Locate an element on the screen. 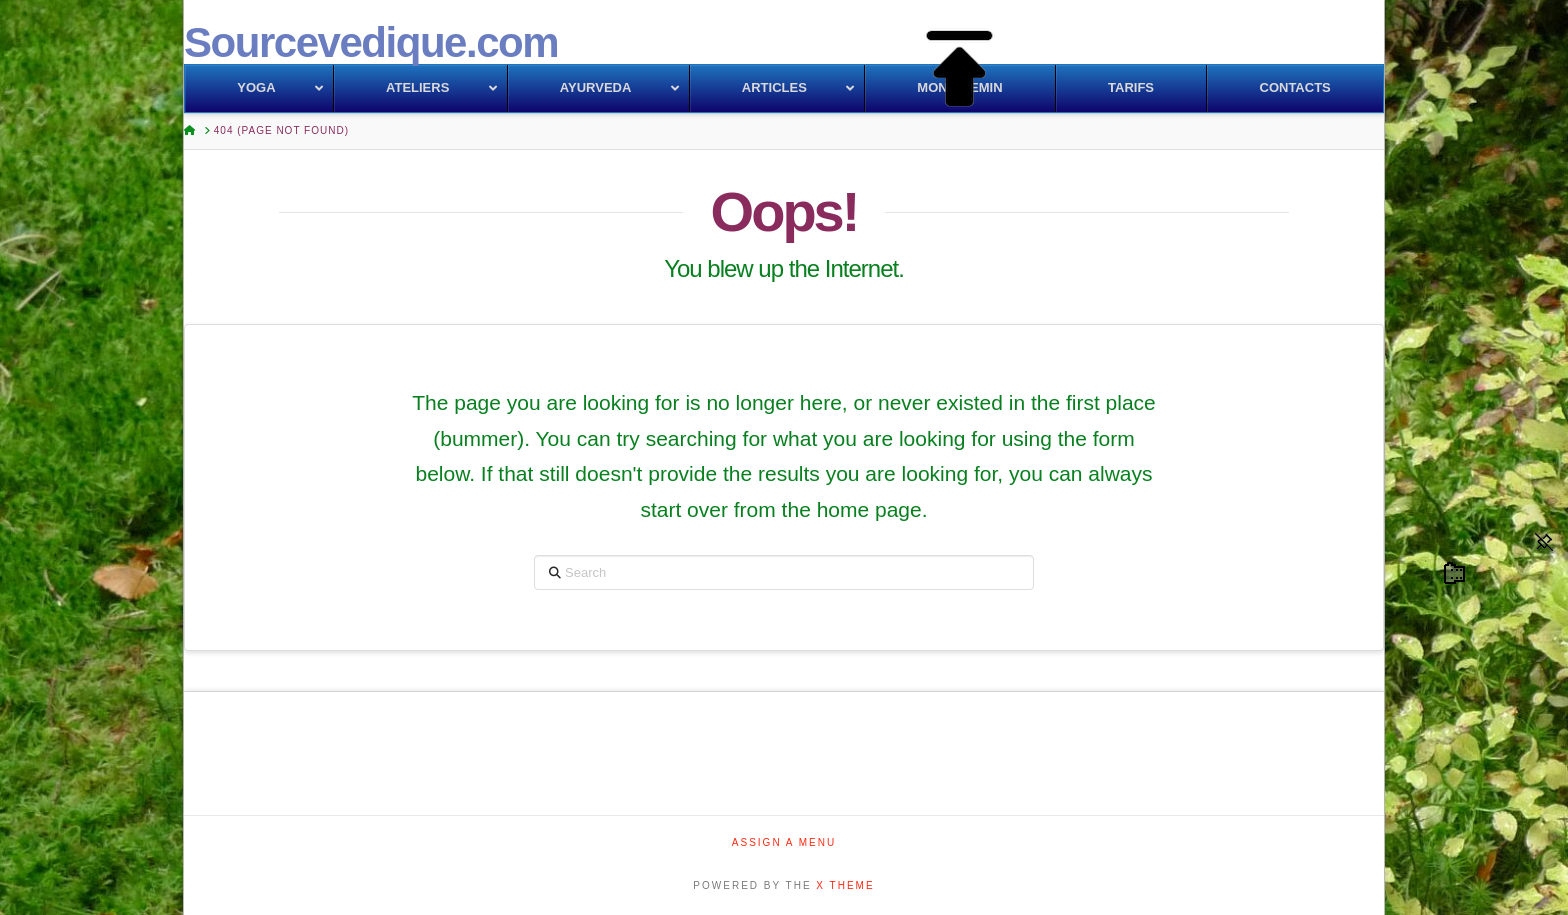 This screenshot has height=915, width=1568. unpin this item is located at coordinates (1544, 542).